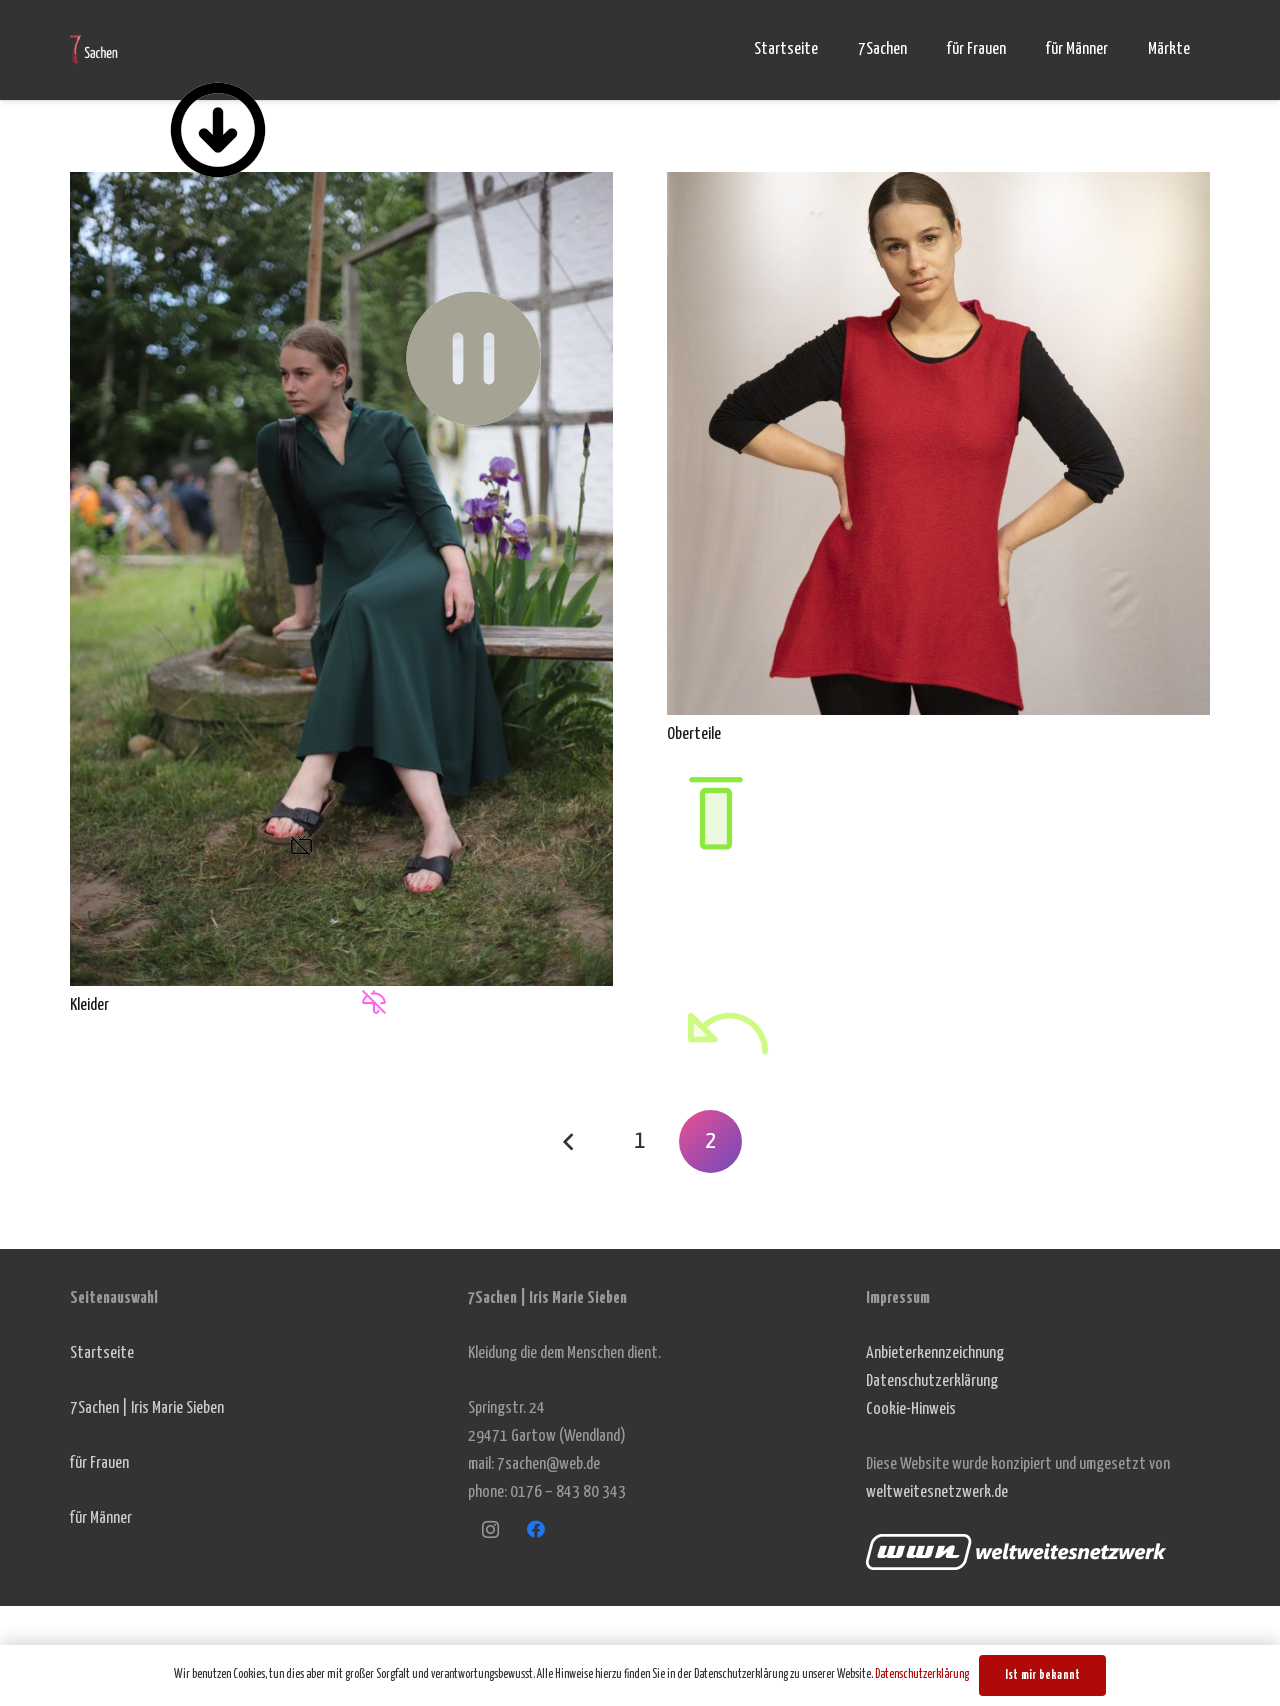  Describe the element at coordinates (301, 845) in the screenshot. I see `tv or display is currently off or disabled` at that location.